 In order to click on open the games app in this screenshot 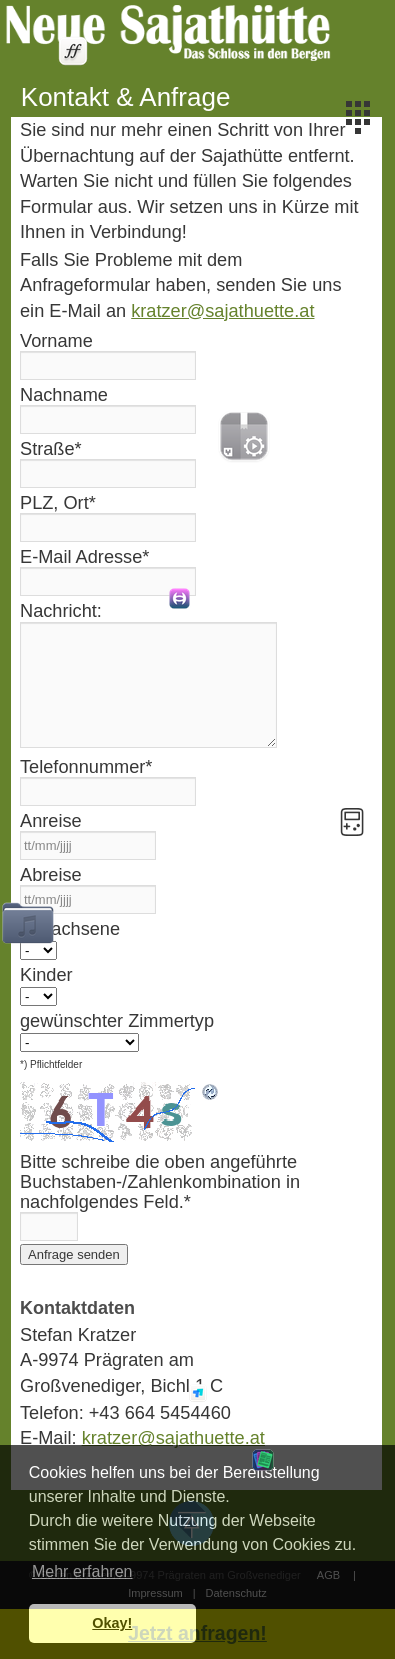, I will do `click(353, 822)`.